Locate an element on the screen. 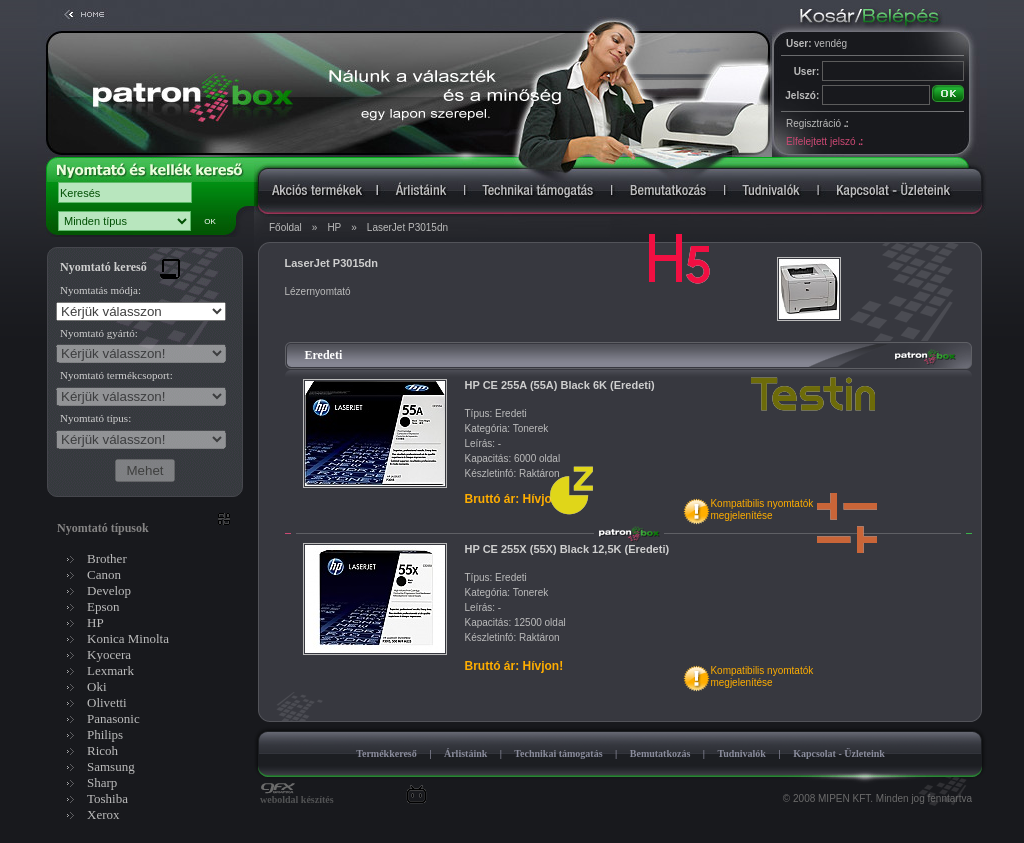 The height and width of the screenshot is (843, 1024). format text as heading level 5 is located at coordinates (679, 258).